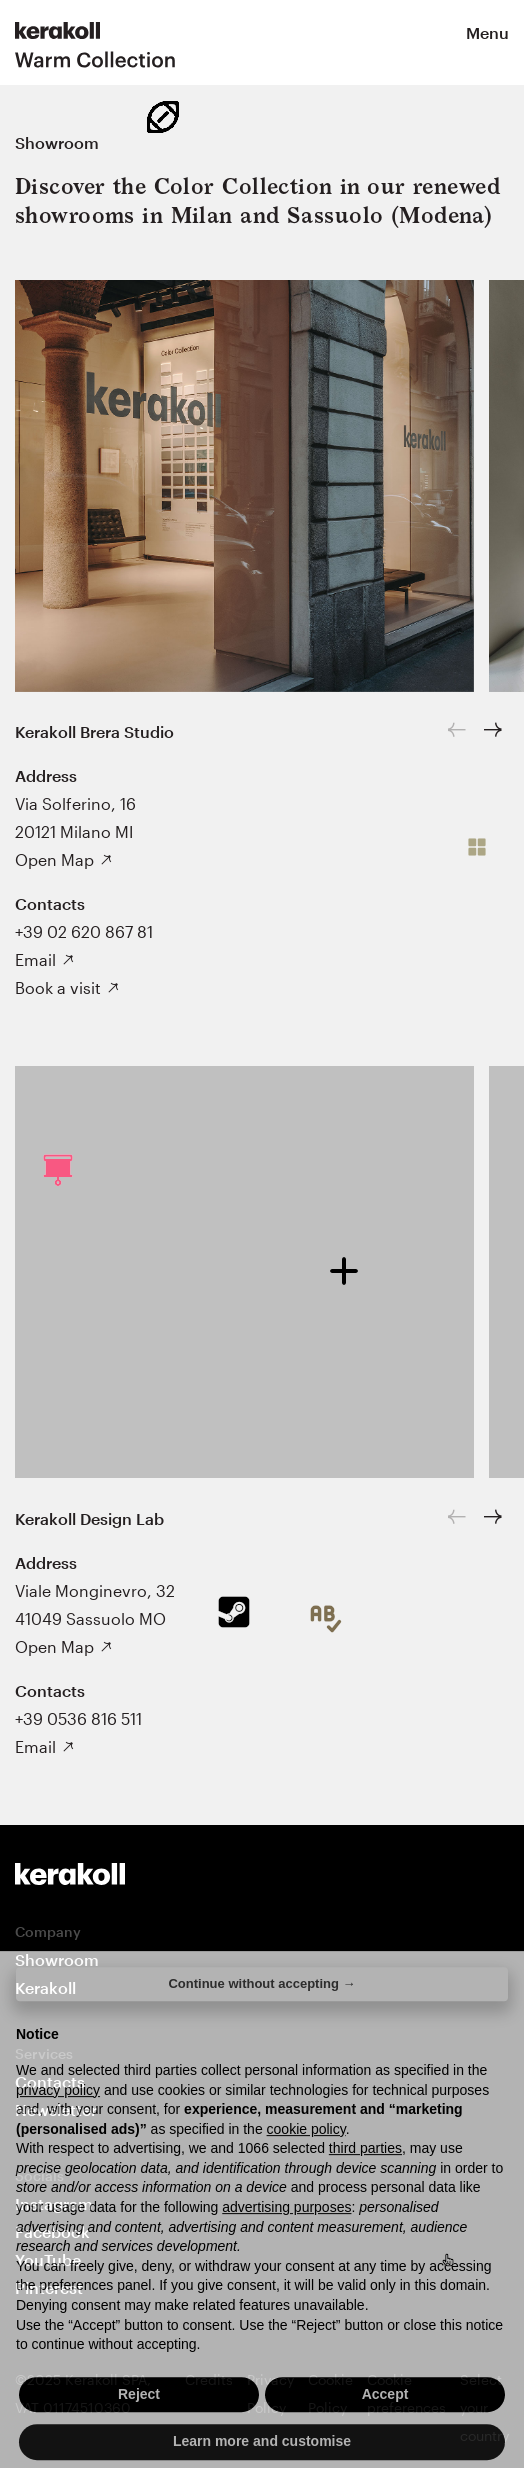 The width and height of the screenshot is (524, 2468). Describe the element at coordinates (234, 1612) in the screenshot. I see `open Steam application` at that location.